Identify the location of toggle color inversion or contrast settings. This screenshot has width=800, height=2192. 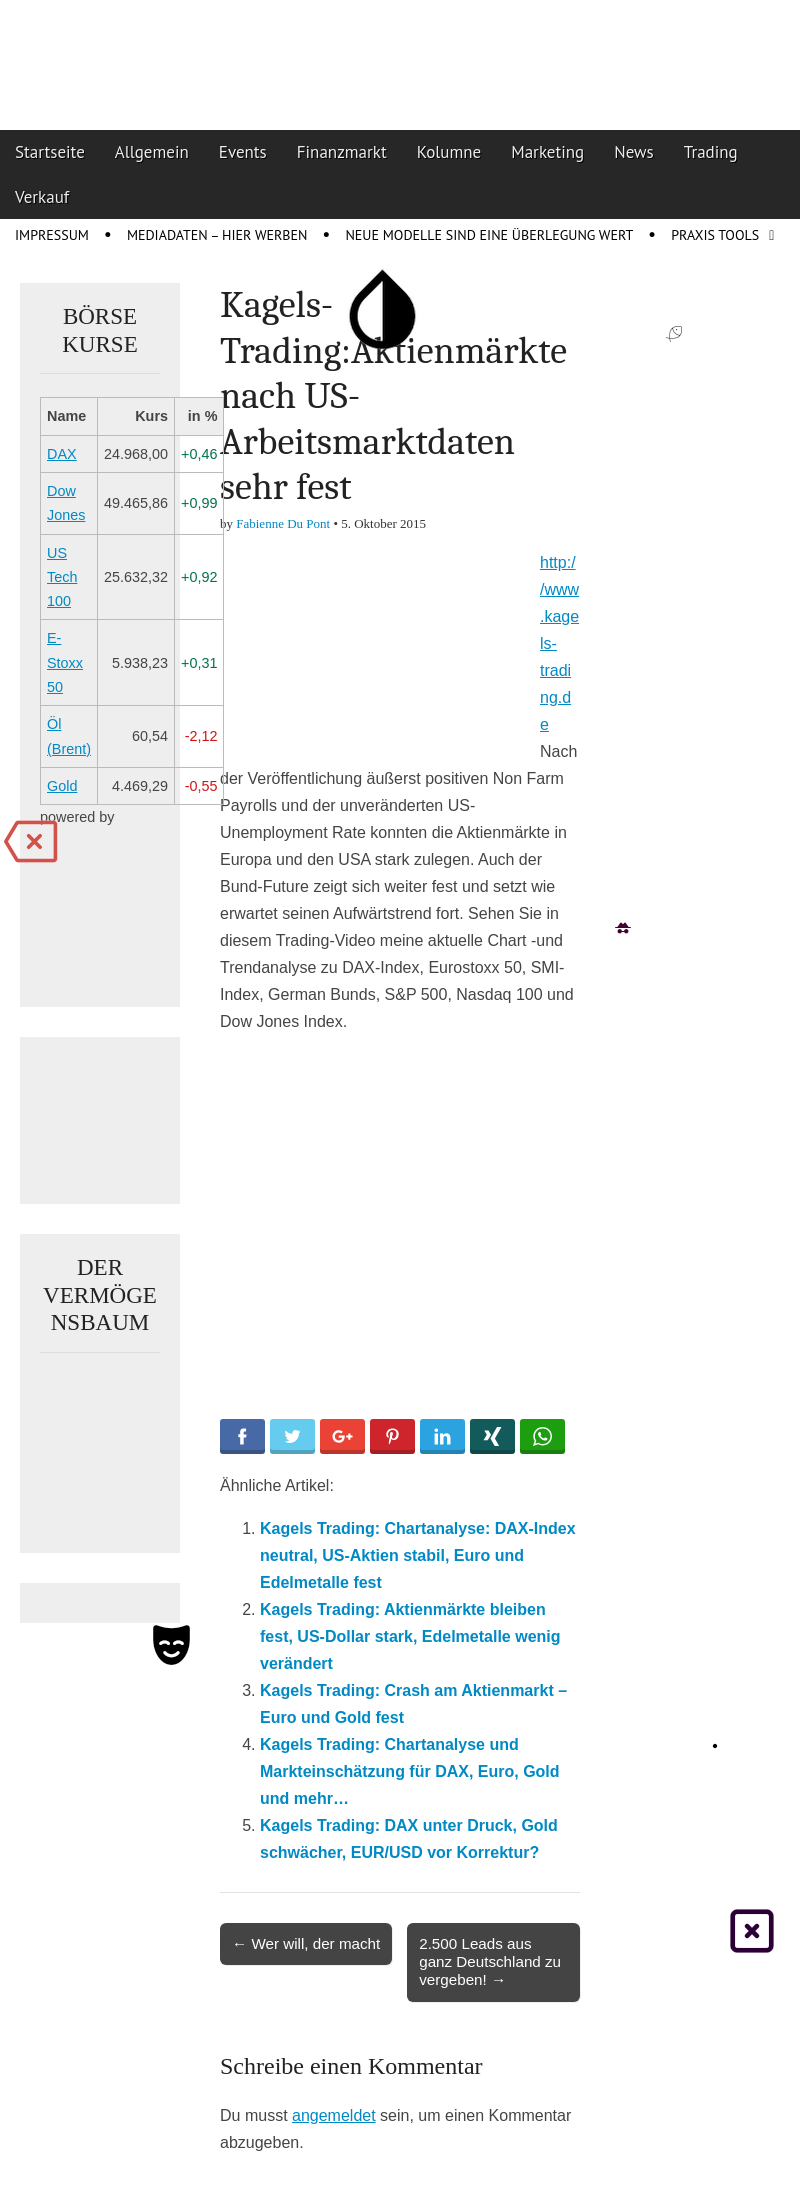
(382, 309).